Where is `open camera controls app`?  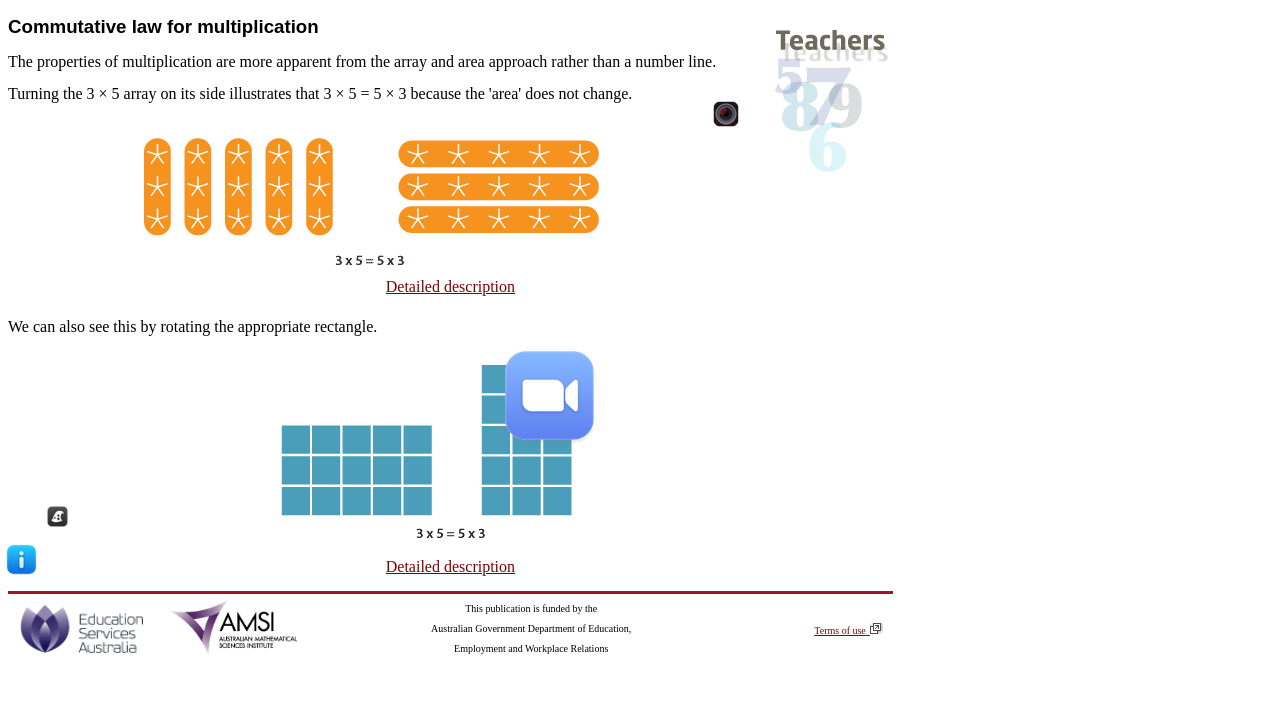 open camera controls app is located at coordinates (726, 114).